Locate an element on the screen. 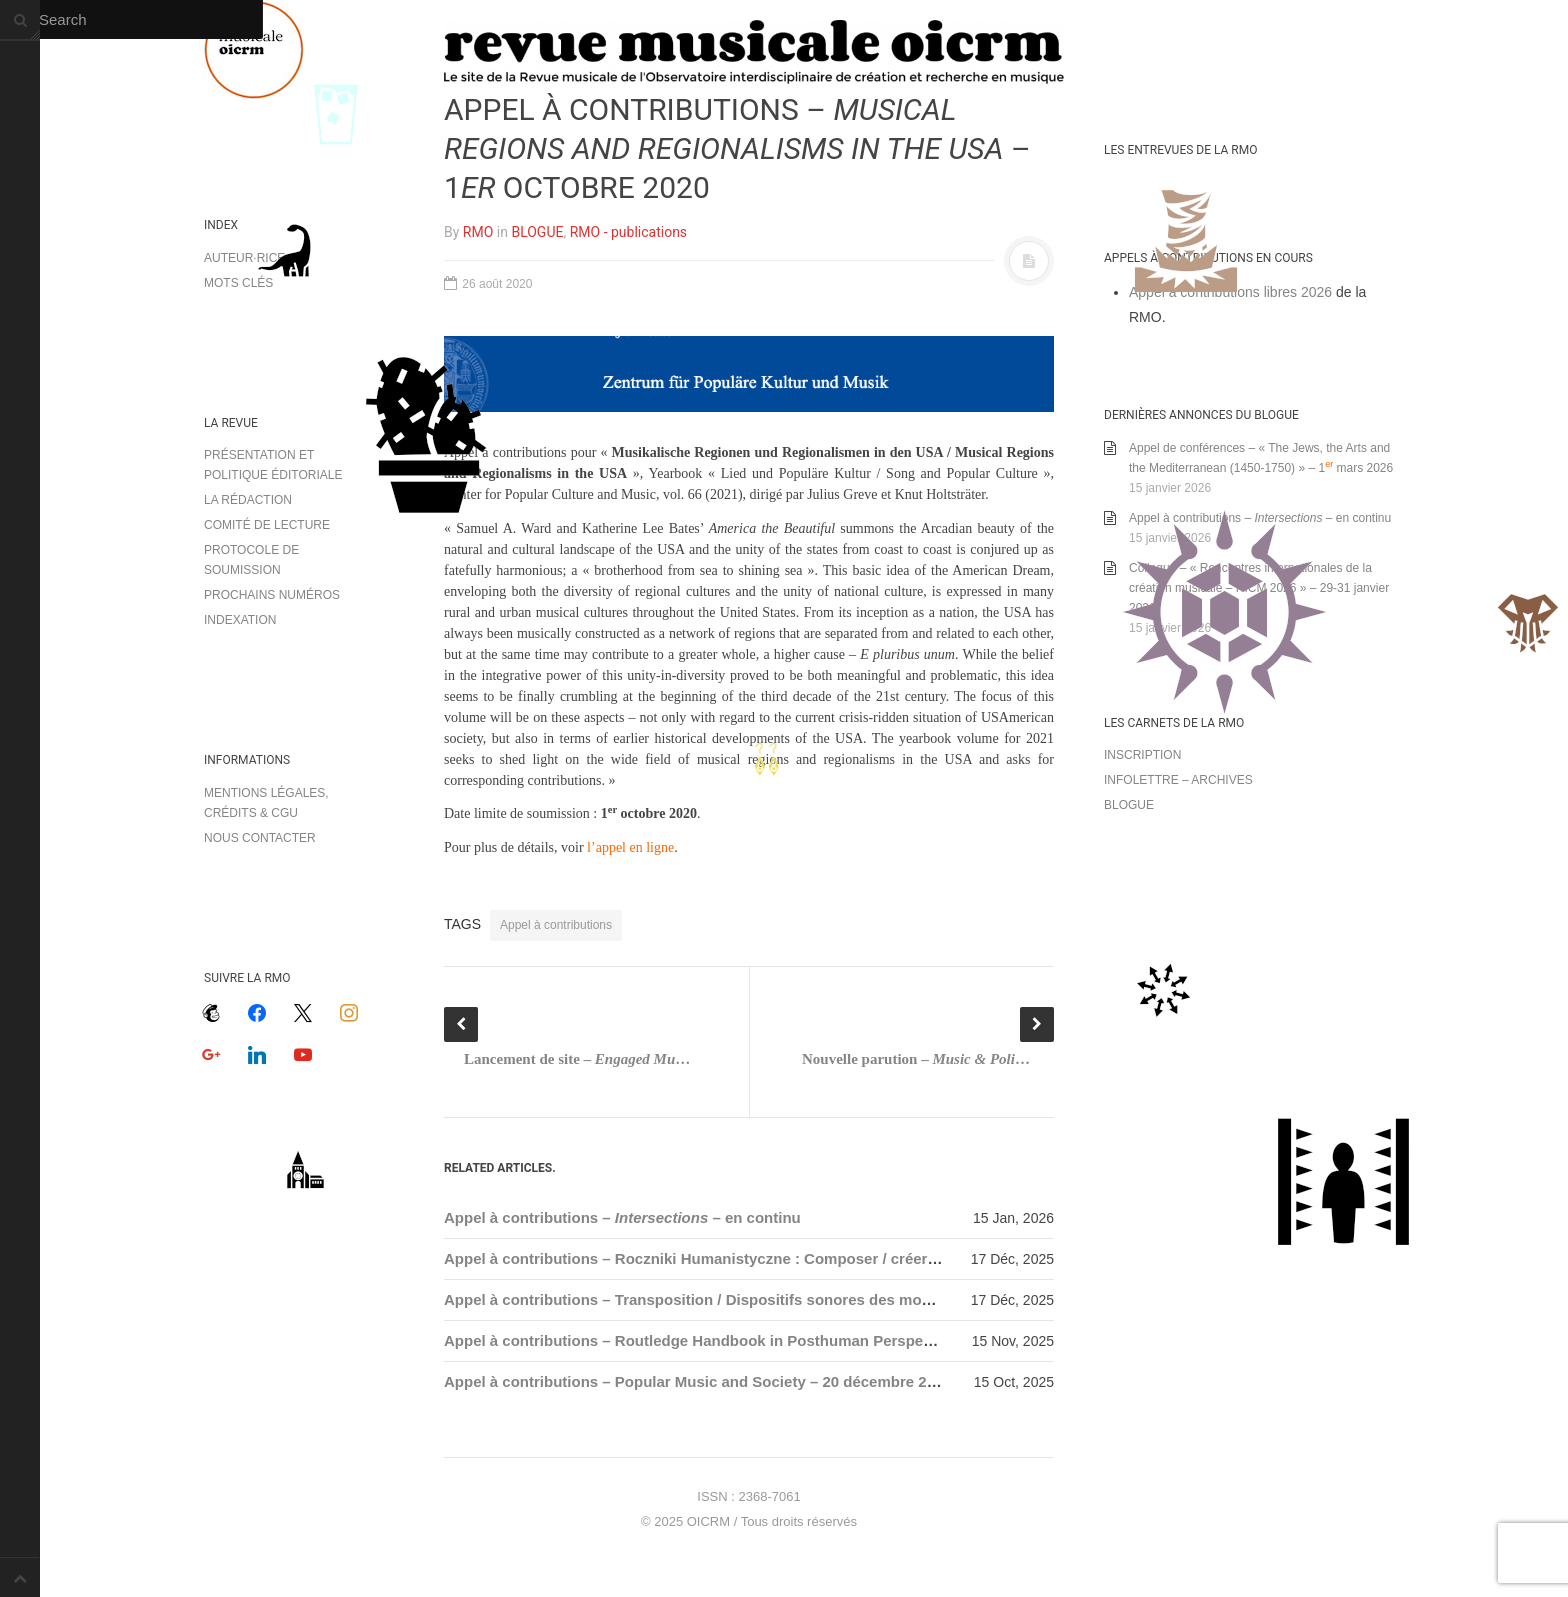  indicates a trap or hazard zone in a game is located at coordinates (1343, 1179).